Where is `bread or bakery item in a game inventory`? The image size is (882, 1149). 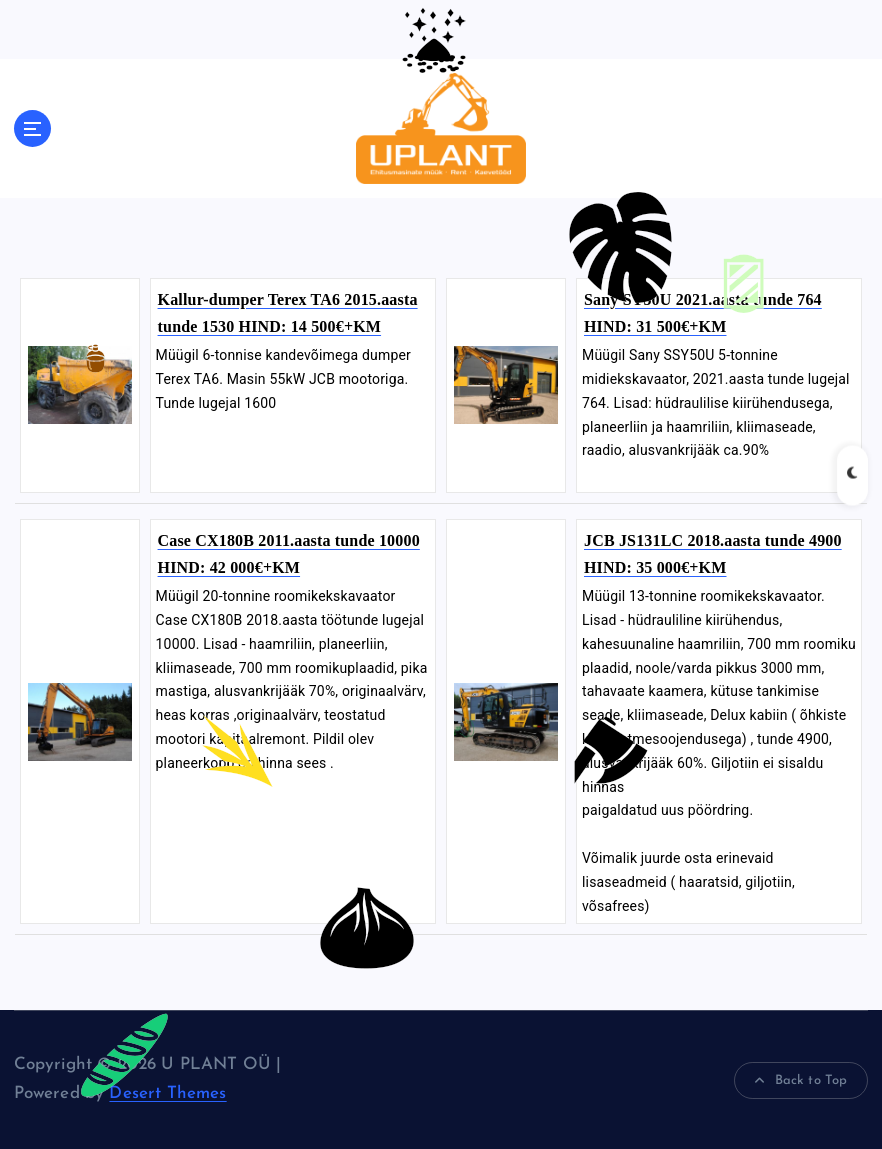 bread or bakery item in a game inventory is located at coordinates (125, 1055).